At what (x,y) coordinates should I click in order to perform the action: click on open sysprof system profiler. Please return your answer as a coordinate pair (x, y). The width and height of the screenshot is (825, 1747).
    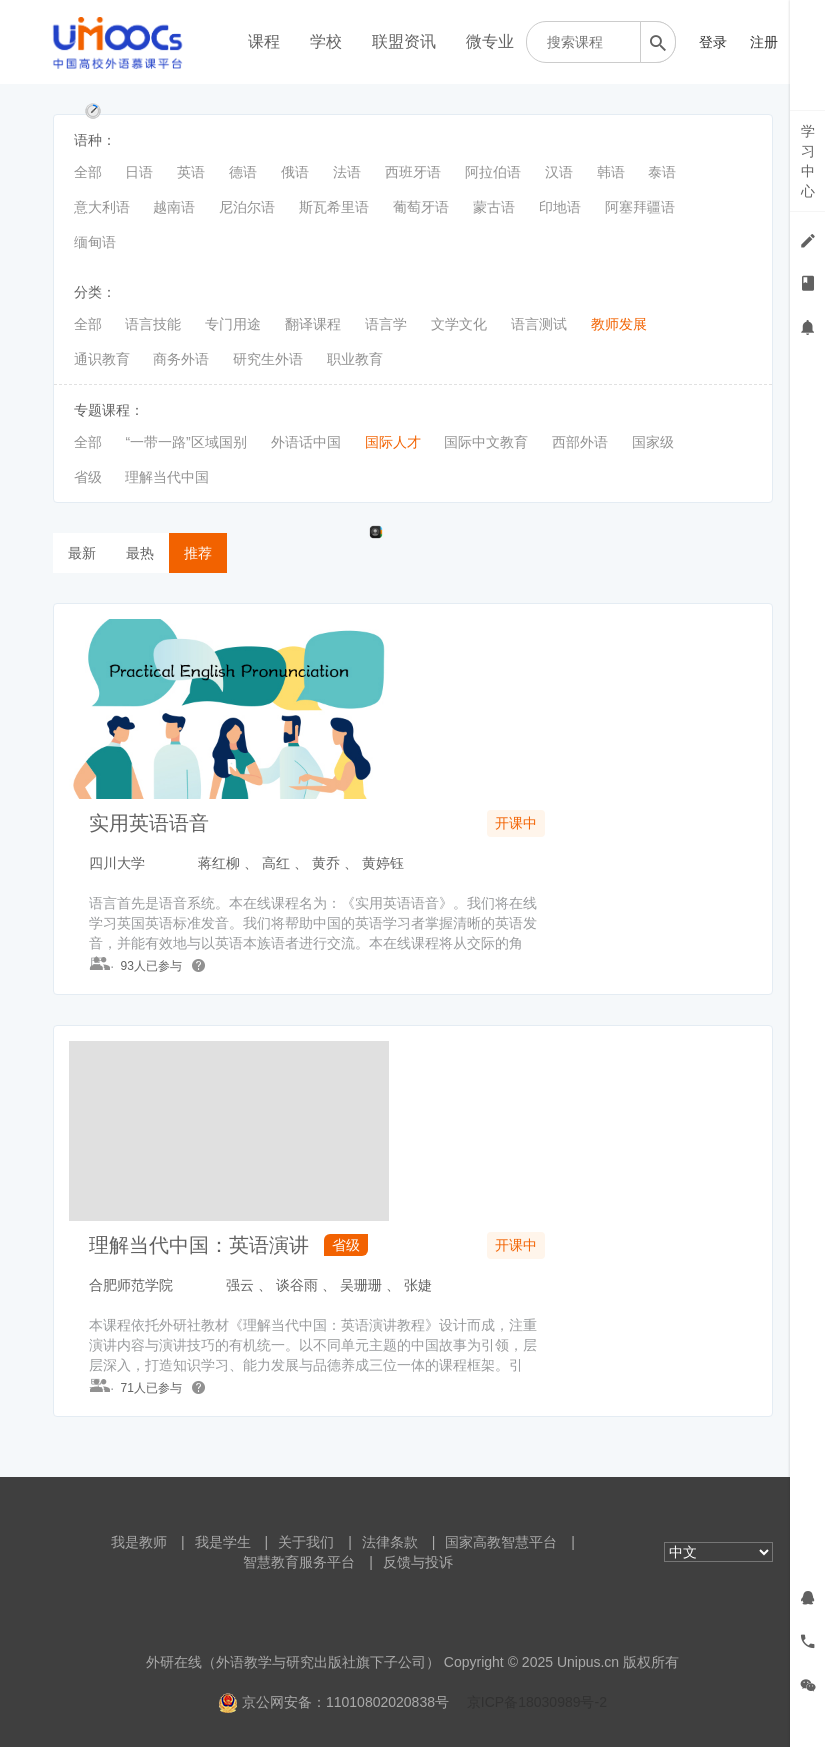
    Looking at the image, I should click on (93, 111).